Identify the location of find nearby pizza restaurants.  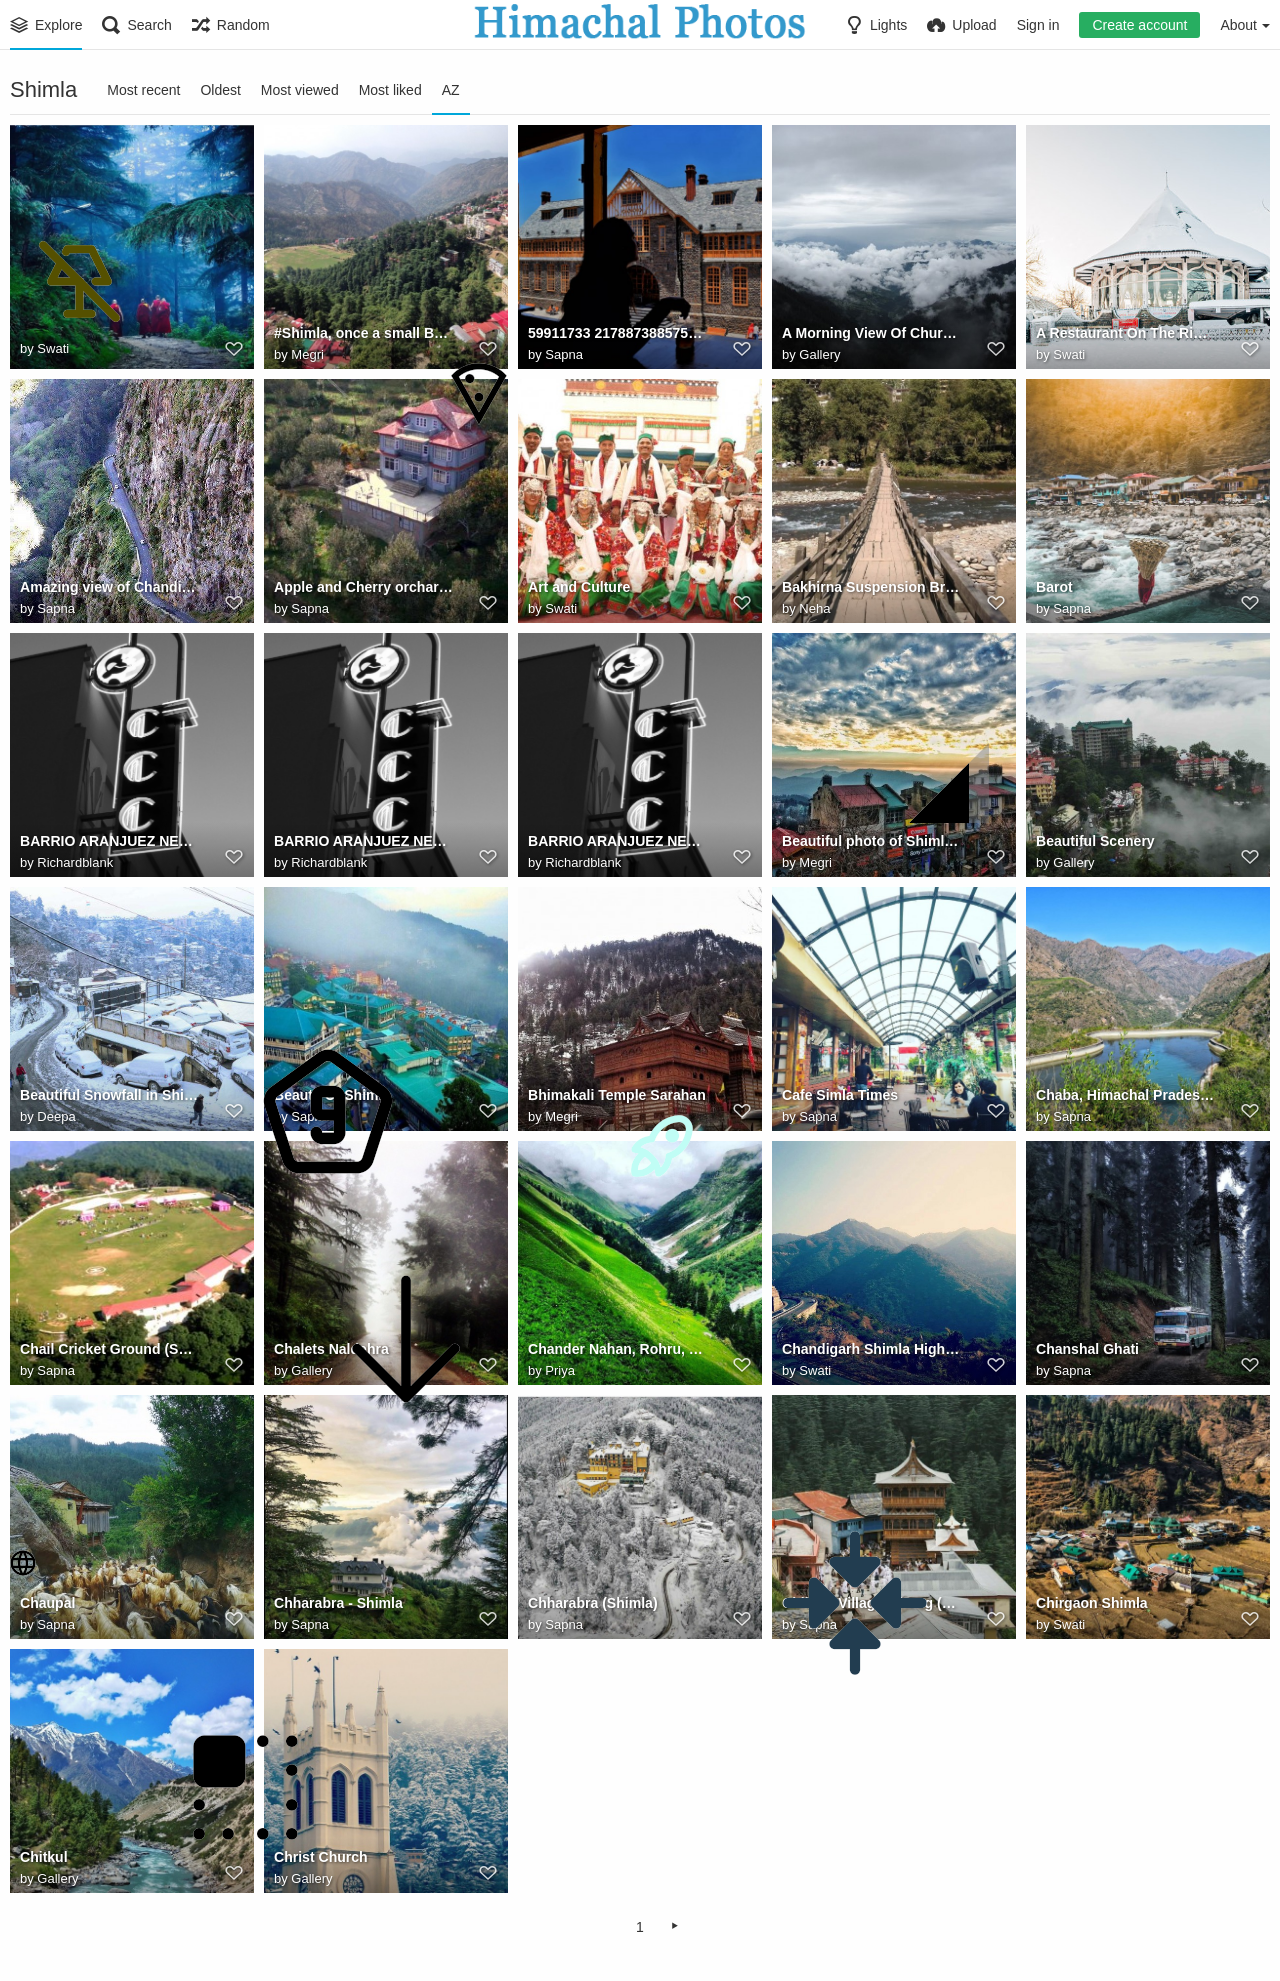
(479, 394).